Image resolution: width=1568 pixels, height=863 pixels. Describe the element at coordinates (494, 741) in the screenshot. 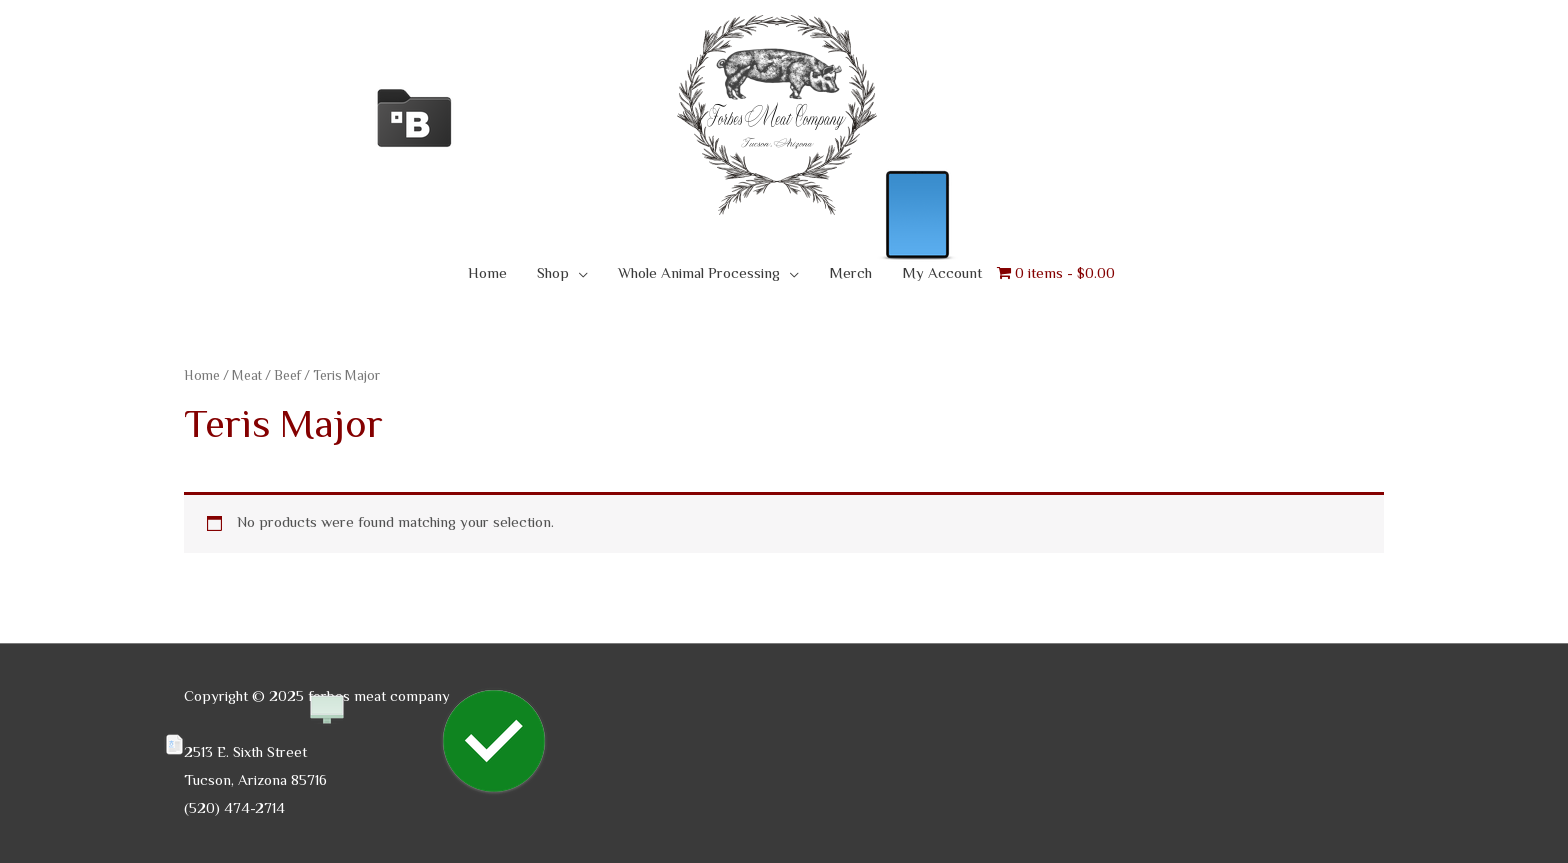

I see `mark item as complete or approved` at that location.